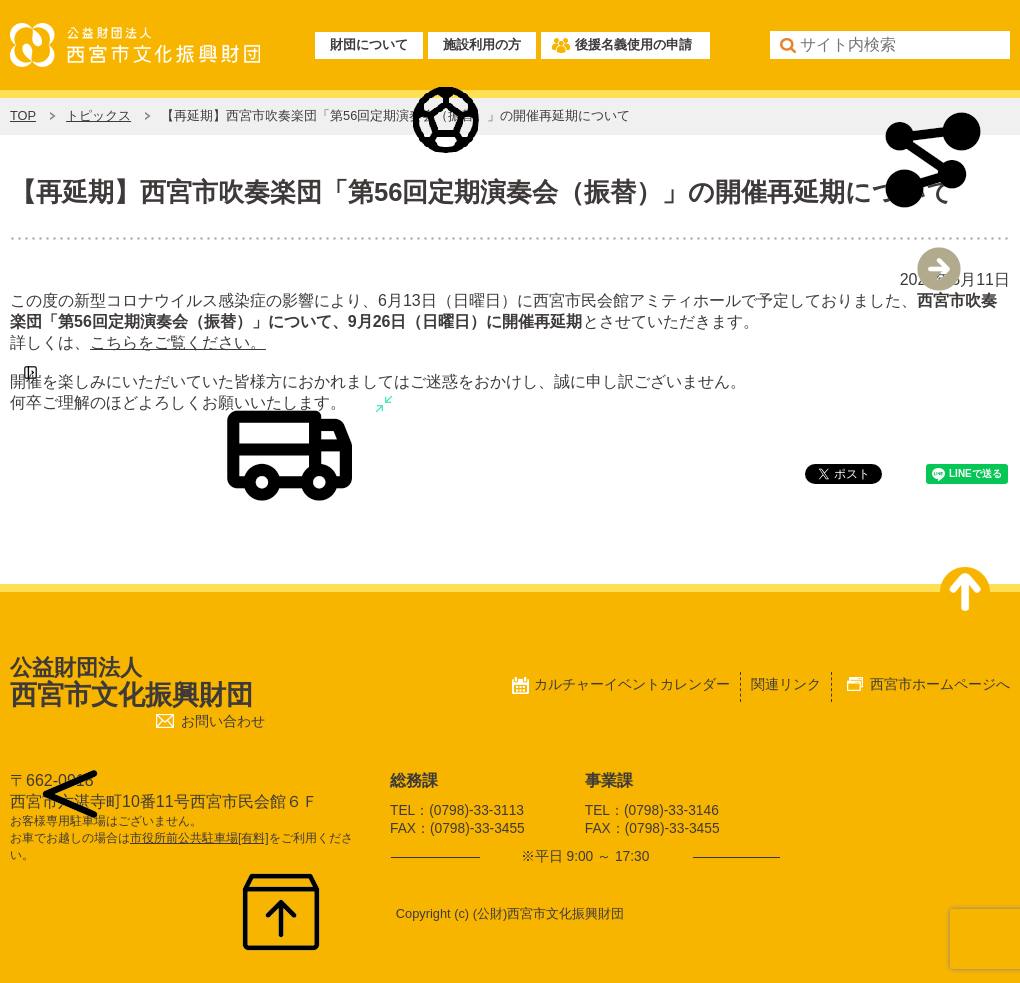  I want to click on upload a file or package, so click(281, 912).